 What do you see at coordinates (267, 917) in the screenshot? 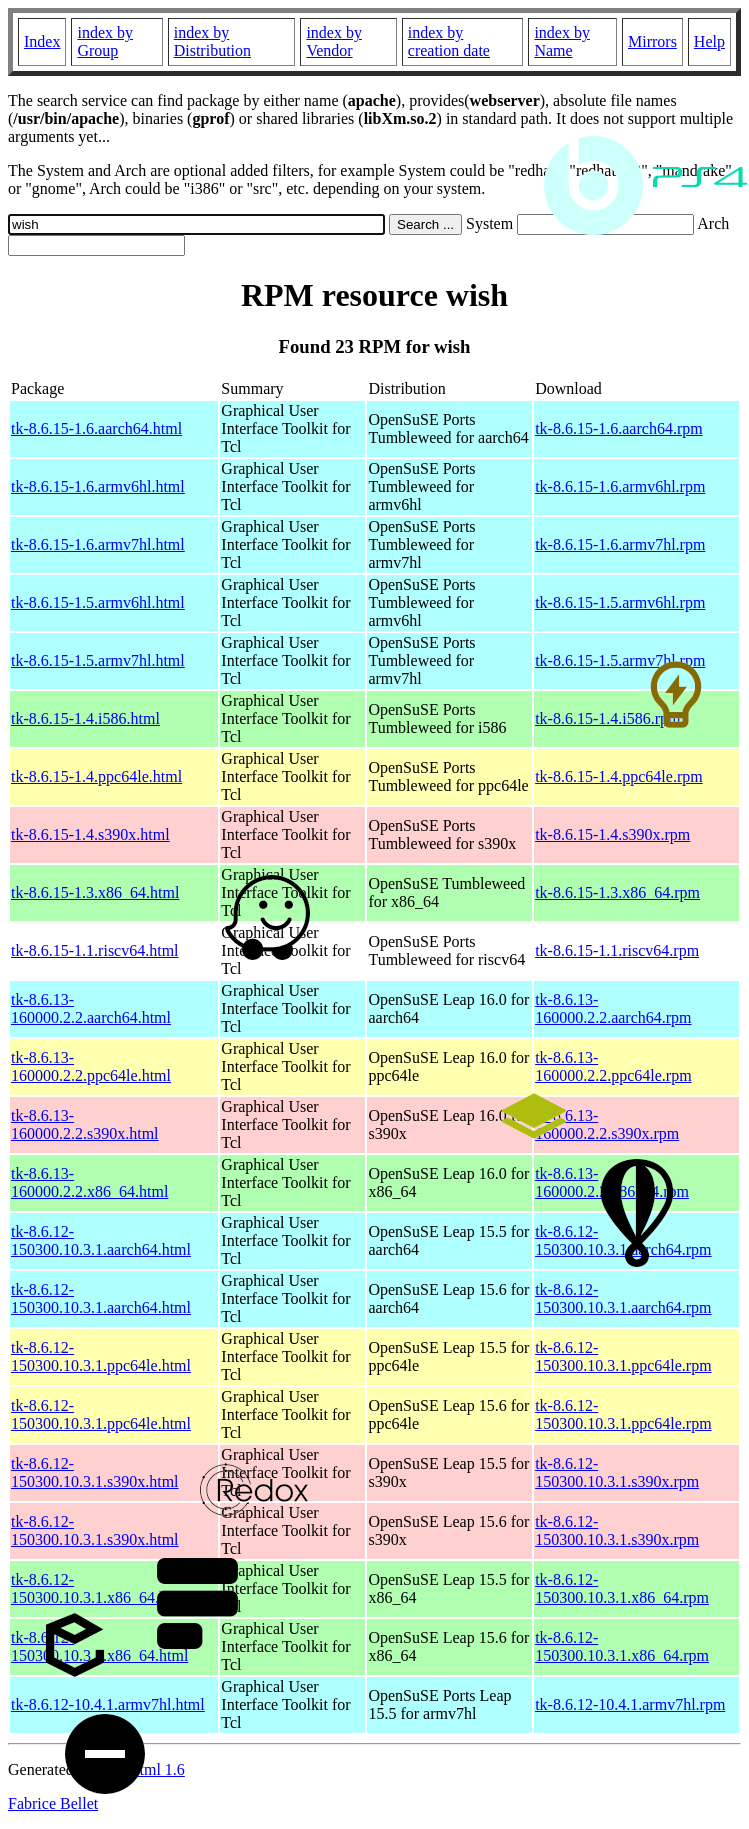
I see `open Waze navigation app` at bounding box center [267, 917].